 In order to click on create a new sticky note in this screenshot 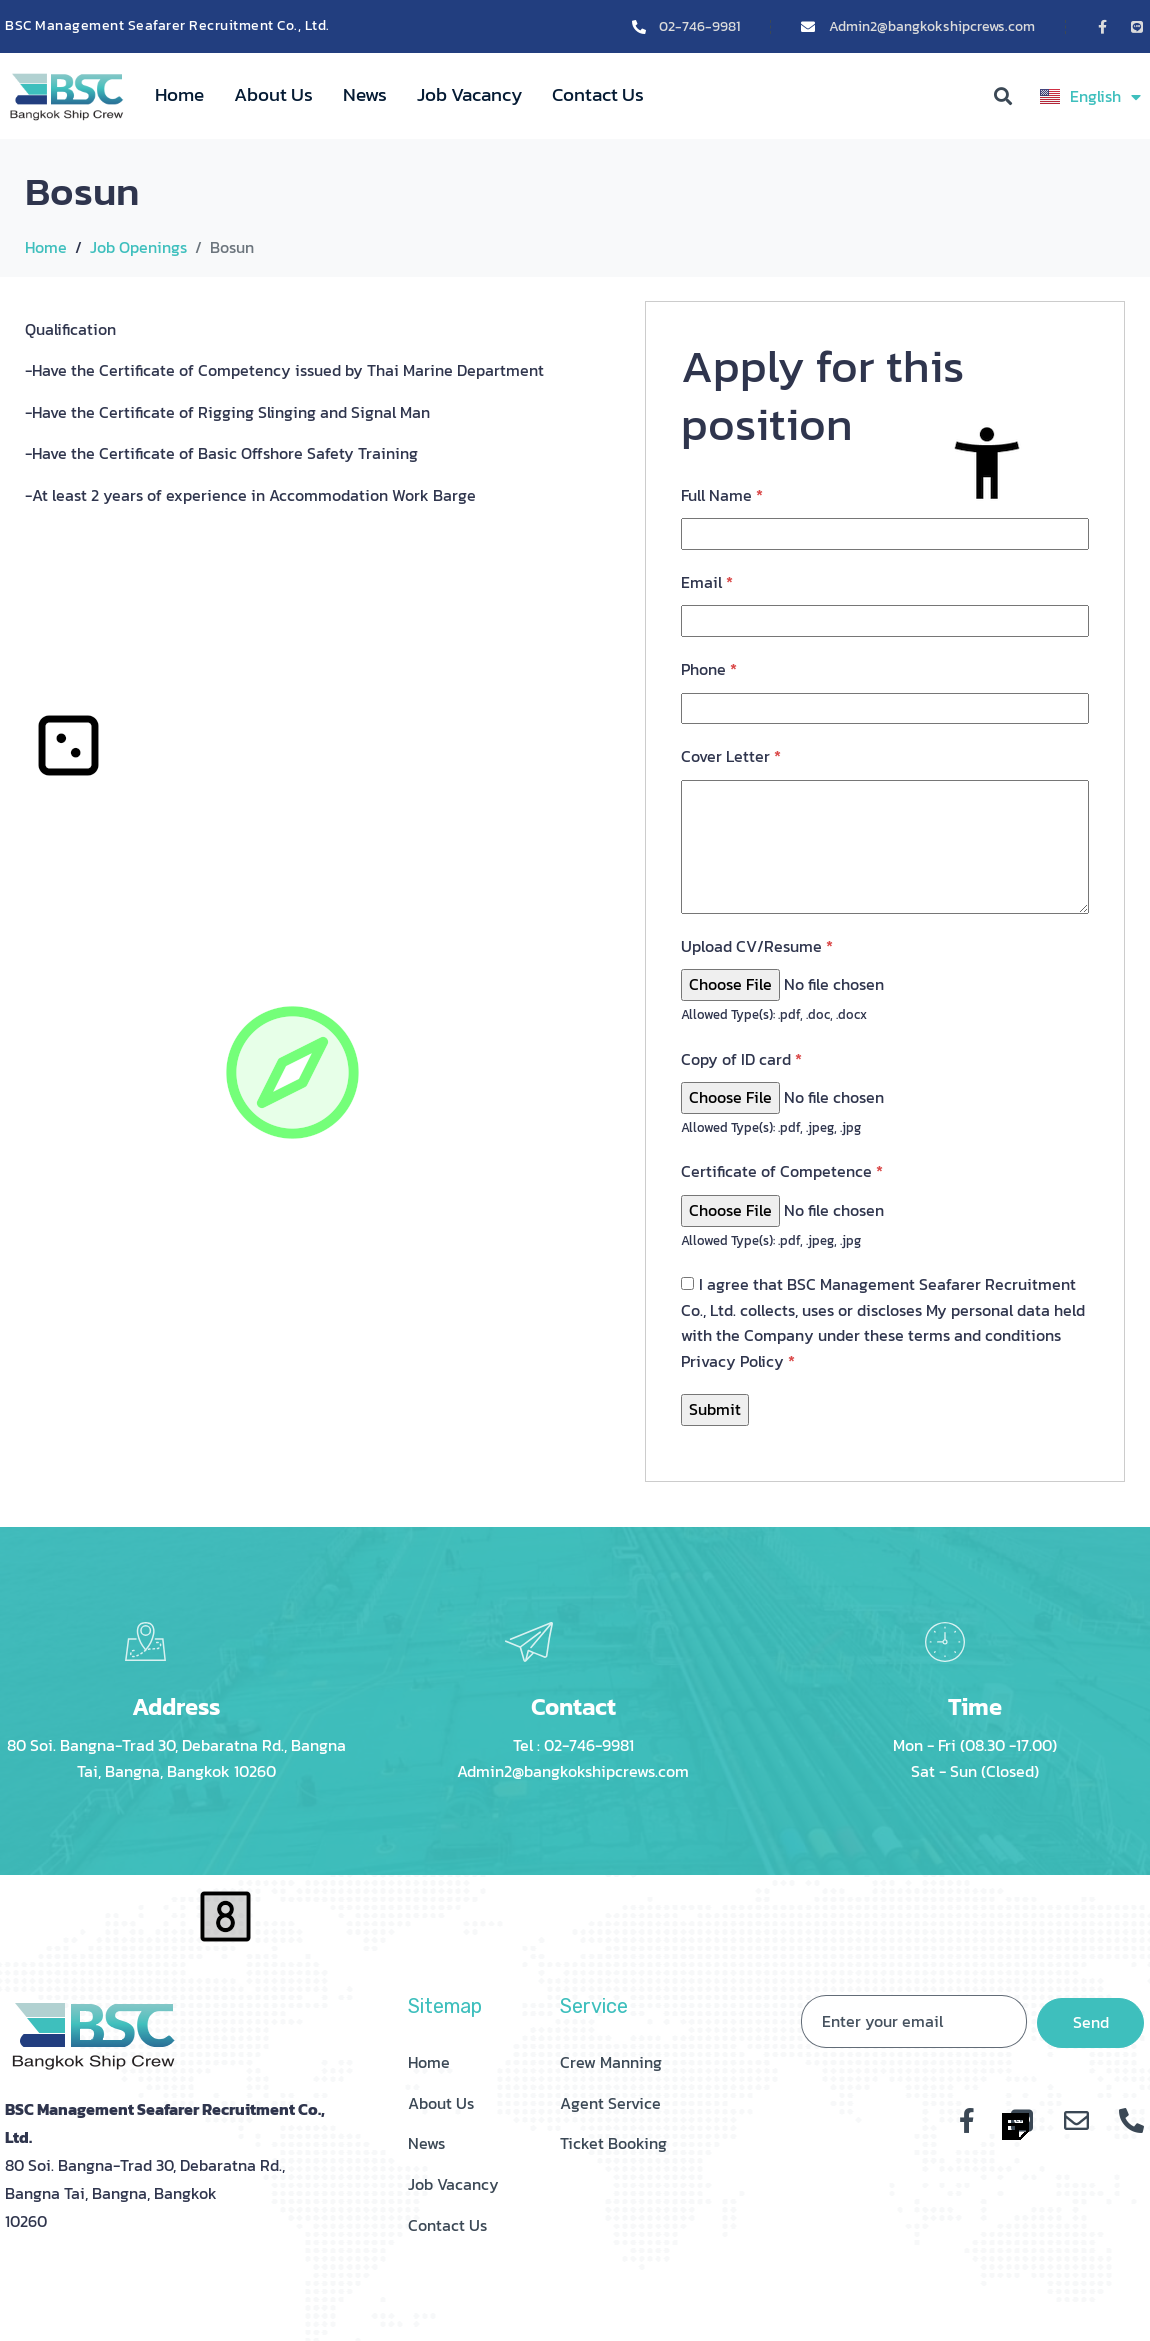, I will do `click(1015, 2126)`.